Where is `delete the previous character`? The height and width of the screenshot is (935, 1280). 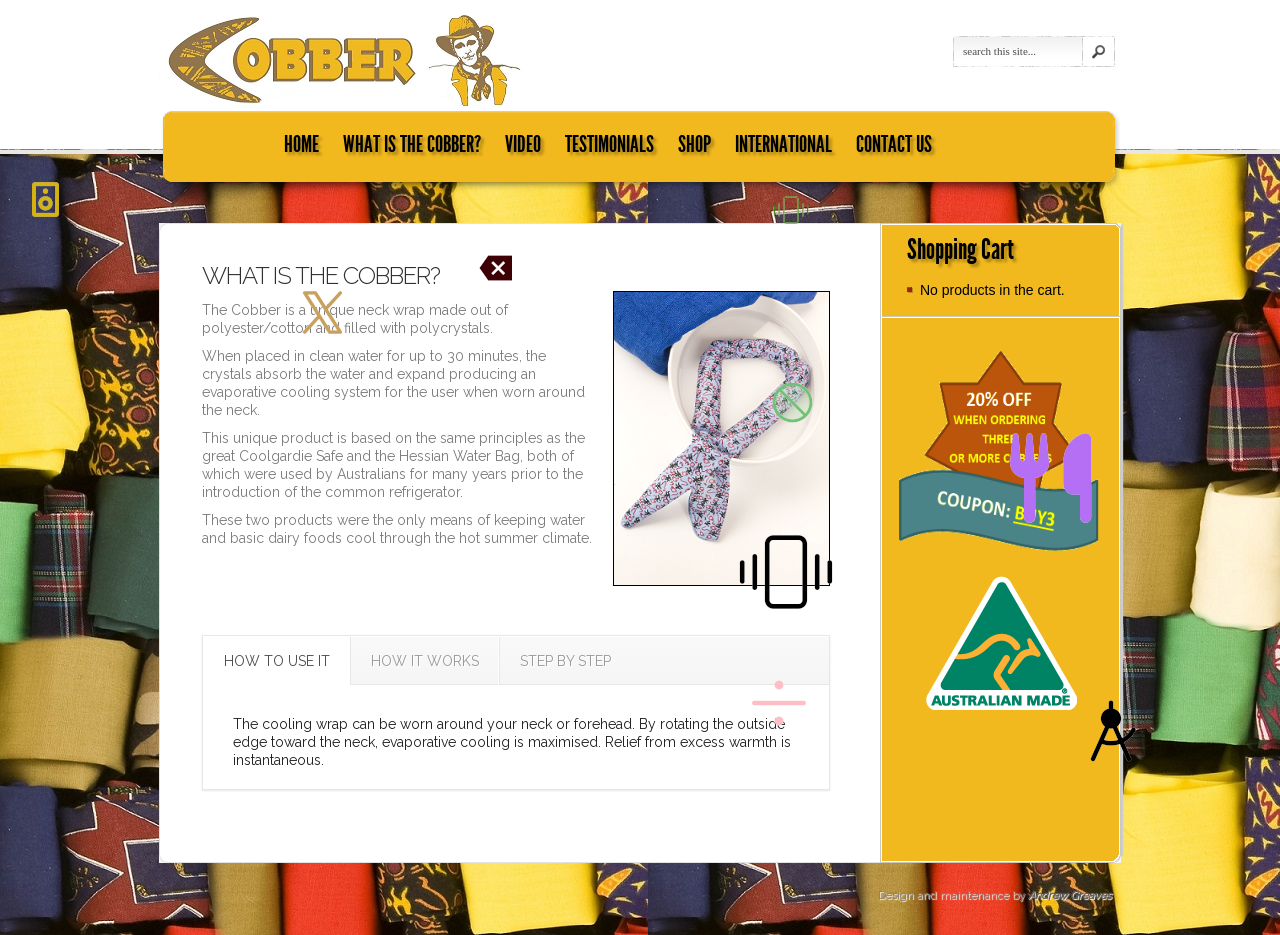
delete the previous character is located at coordinates (497, 268).